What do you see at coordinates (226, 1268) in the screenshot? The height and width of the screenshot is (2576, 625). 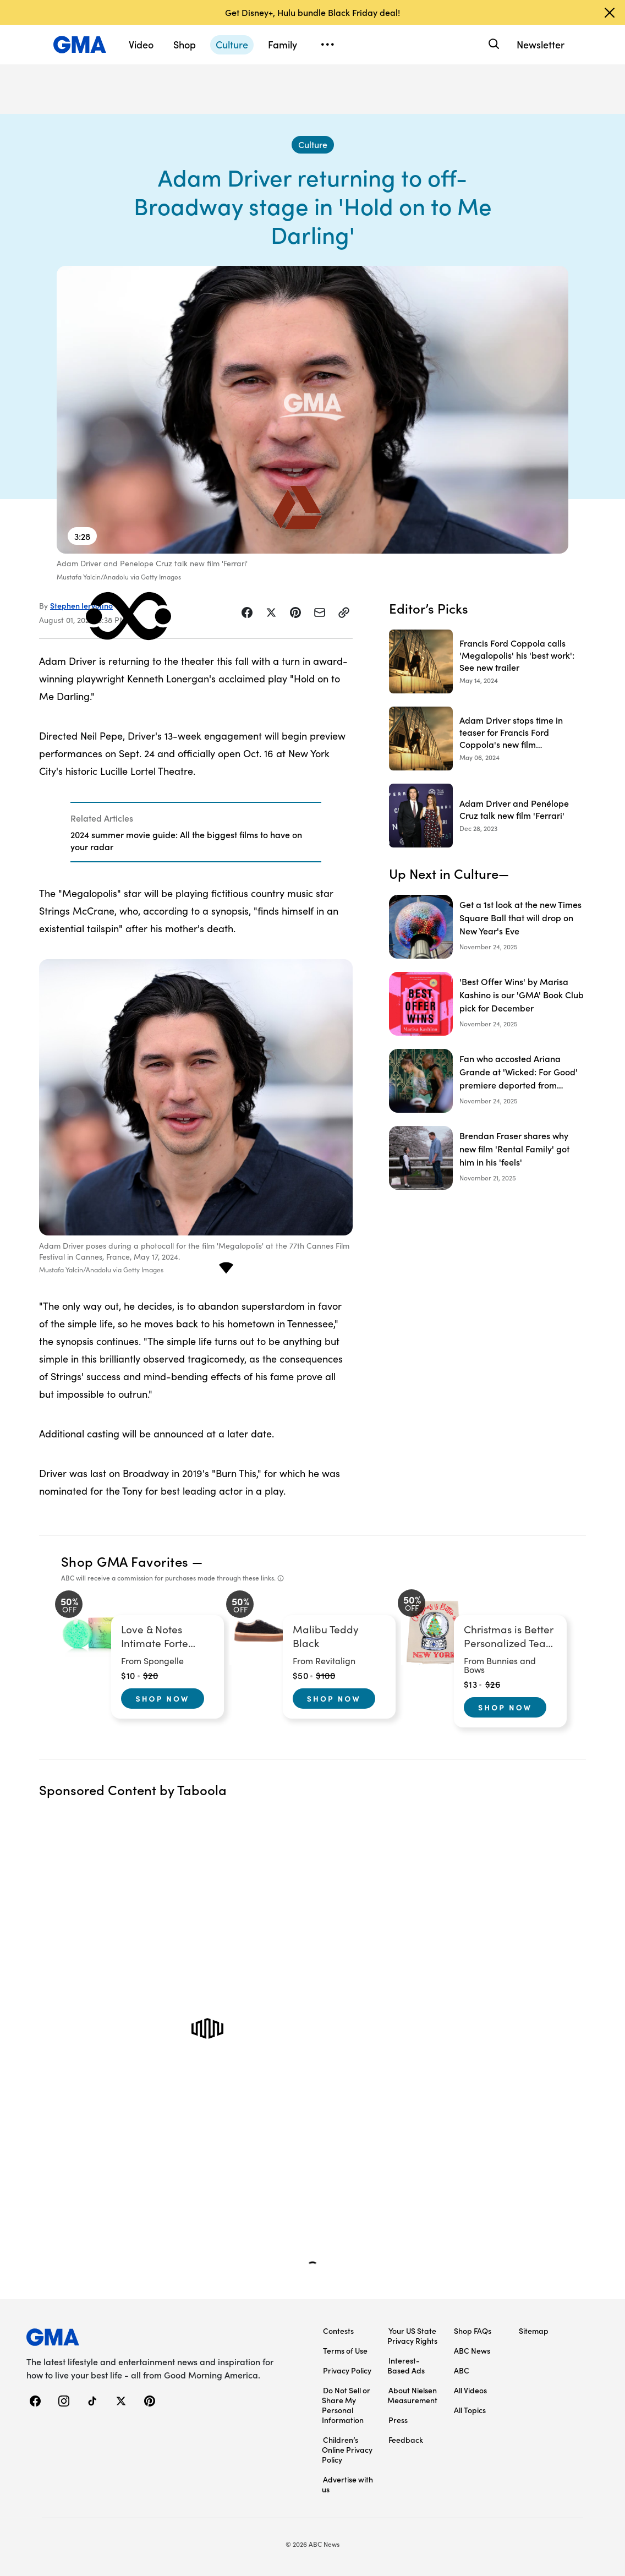 I see `indicates active wifi connection` at bounding box center [226, 1268].